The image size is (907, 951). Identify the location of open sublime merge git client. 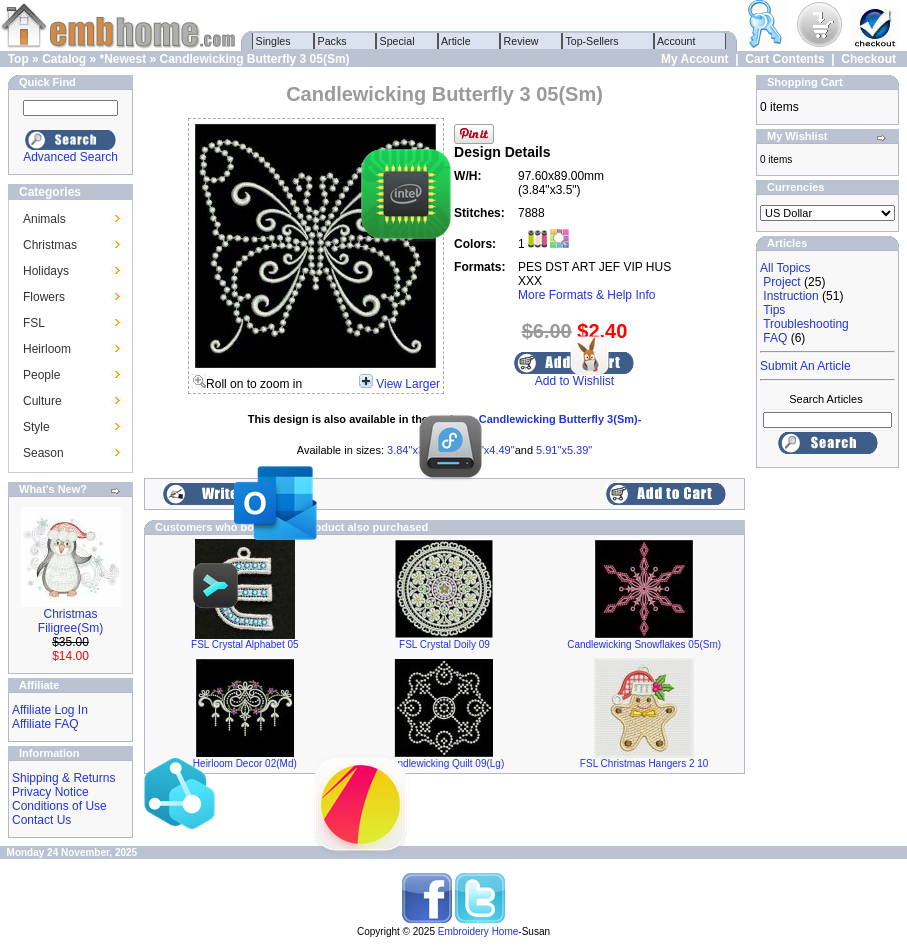
(215, 585).